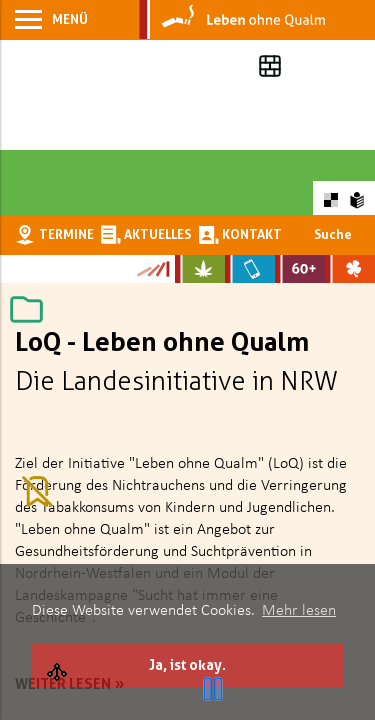  What do you see at coordinates (57, 672) in the screenshot?
I see `view hierarchical data structure` at bounding box center [57, 672].